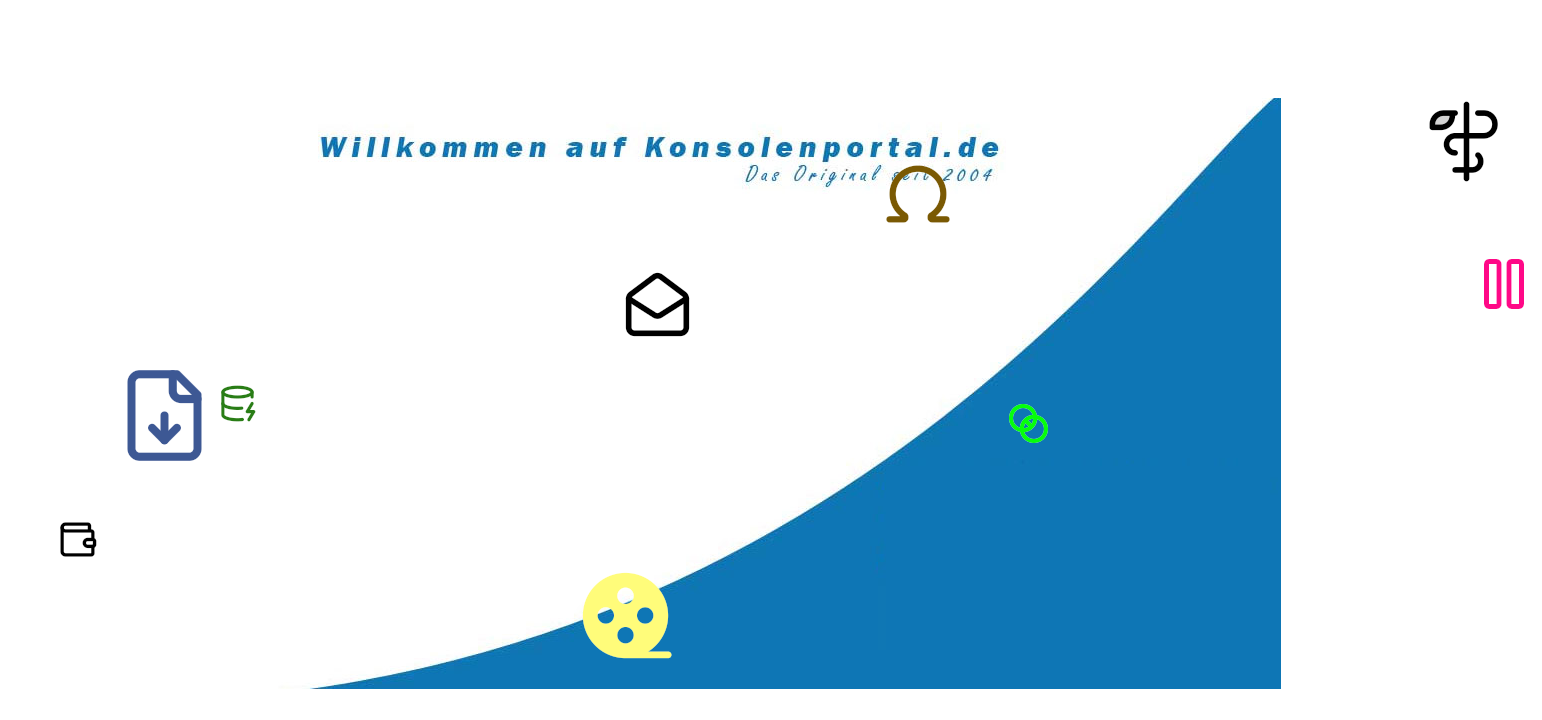 The image size is (1542, 720). Describe the element at coordinates (164, 415) in the screenshot. I see `download file` at that location.